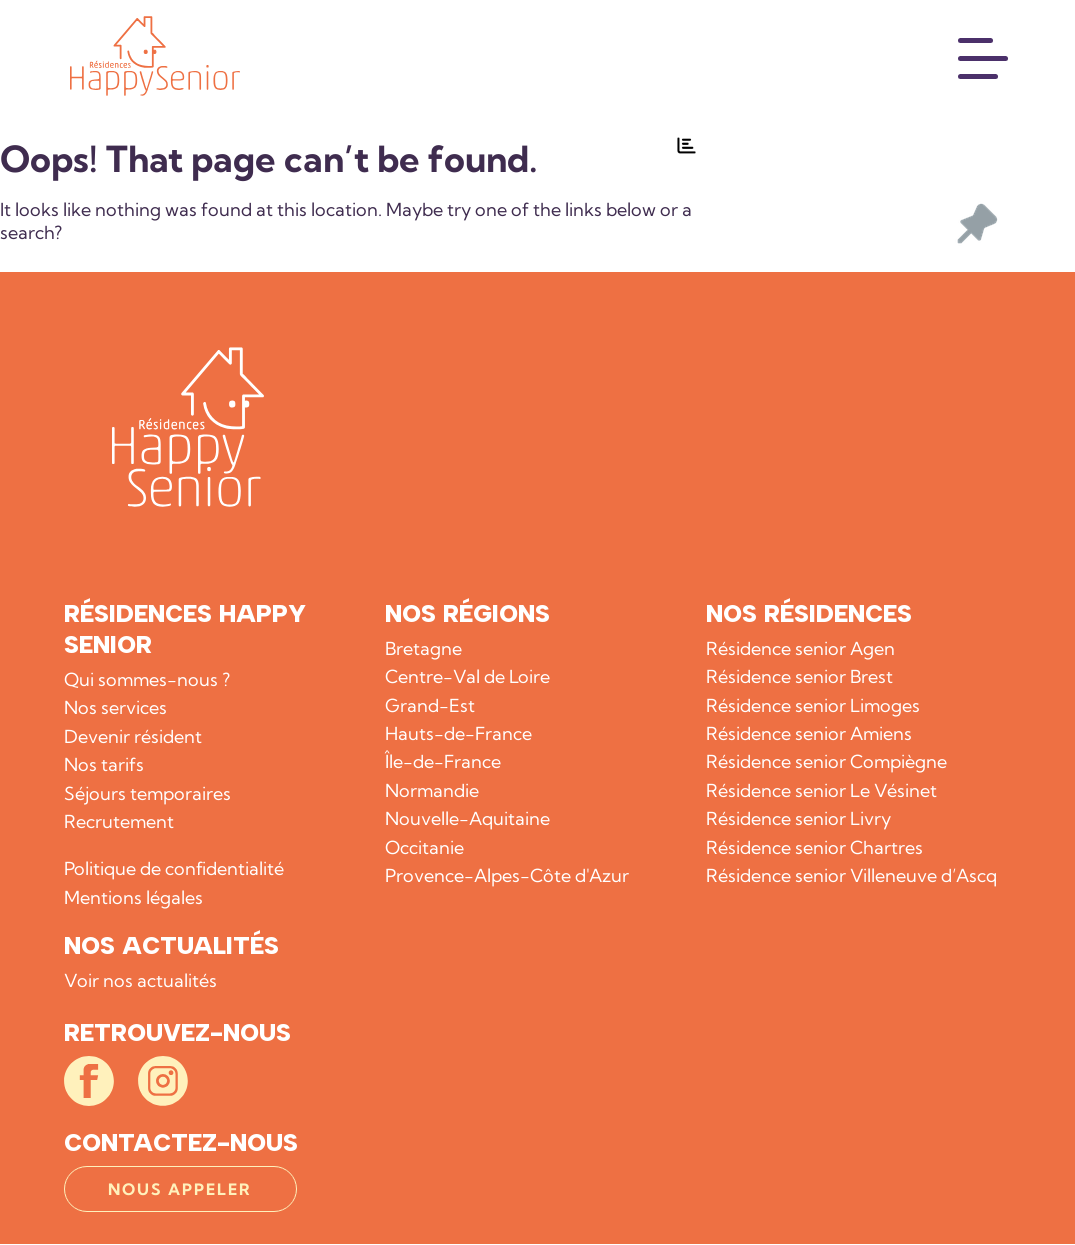 The width and height of the screenshot is (1075, 1245). I want to click on pin an item to keep it visible, so click(978, 223).